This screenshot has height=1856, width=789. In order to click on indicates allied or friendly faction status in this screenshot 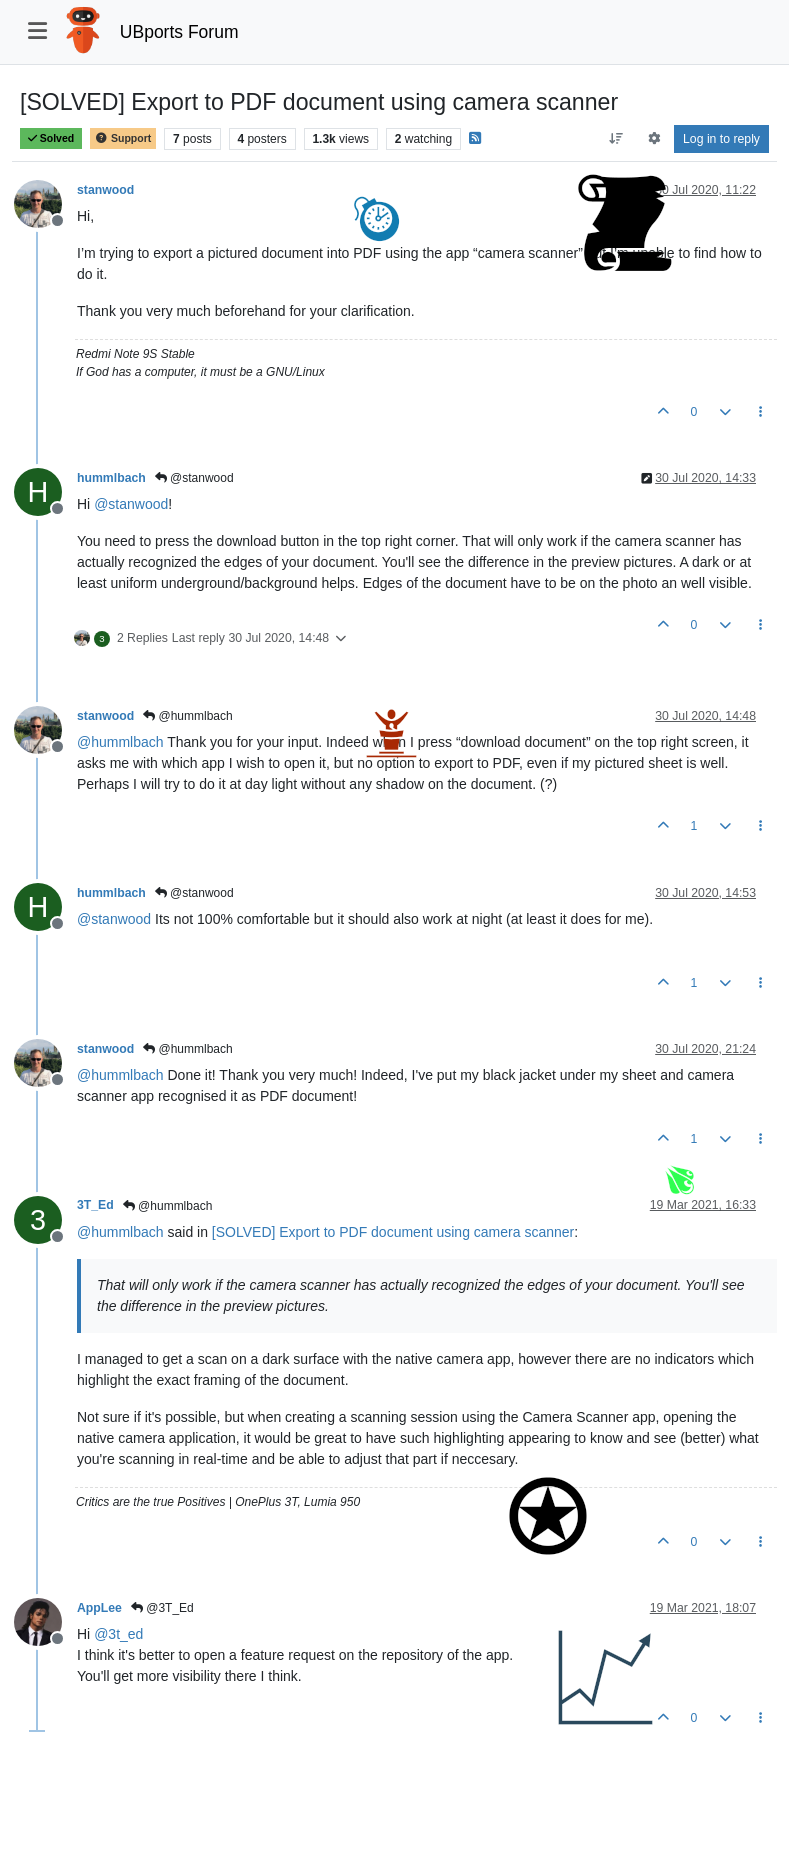, I will do `click(548, 1516)`.